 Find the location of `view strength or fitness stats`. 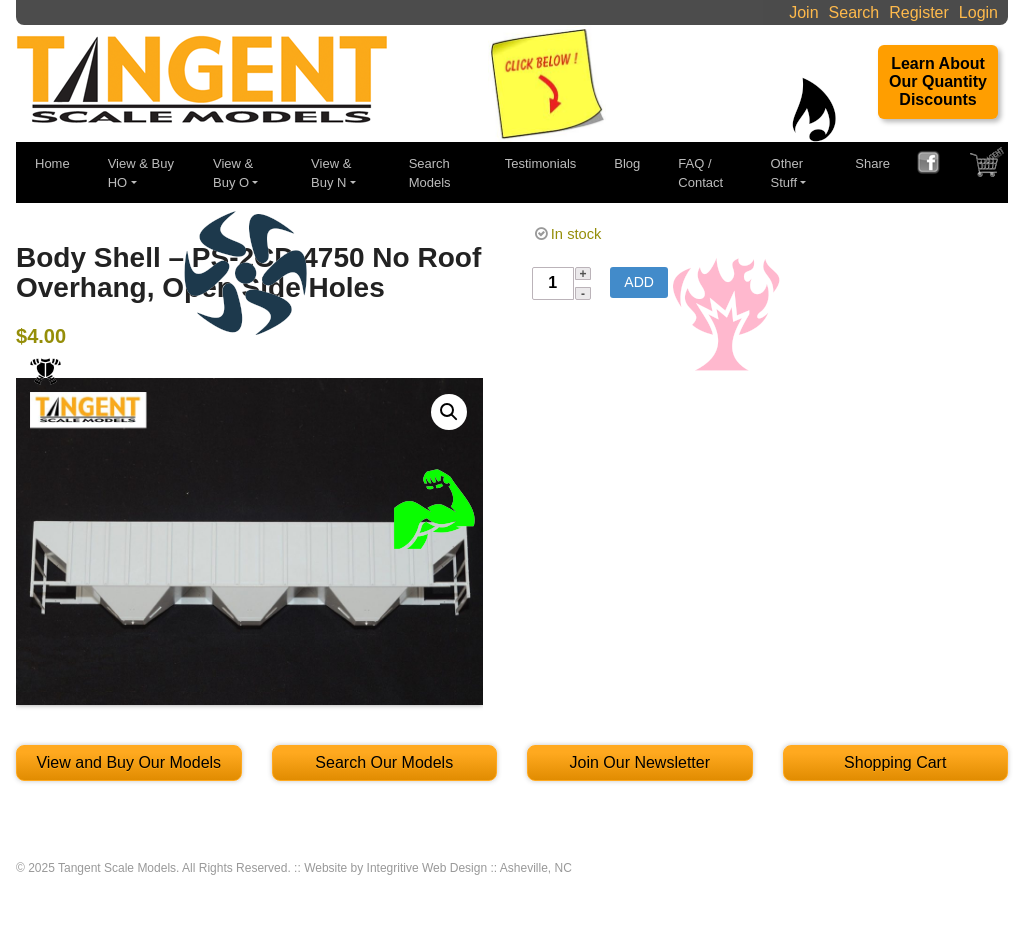

view strength or fitness stats is located at coordinates (434, 508).